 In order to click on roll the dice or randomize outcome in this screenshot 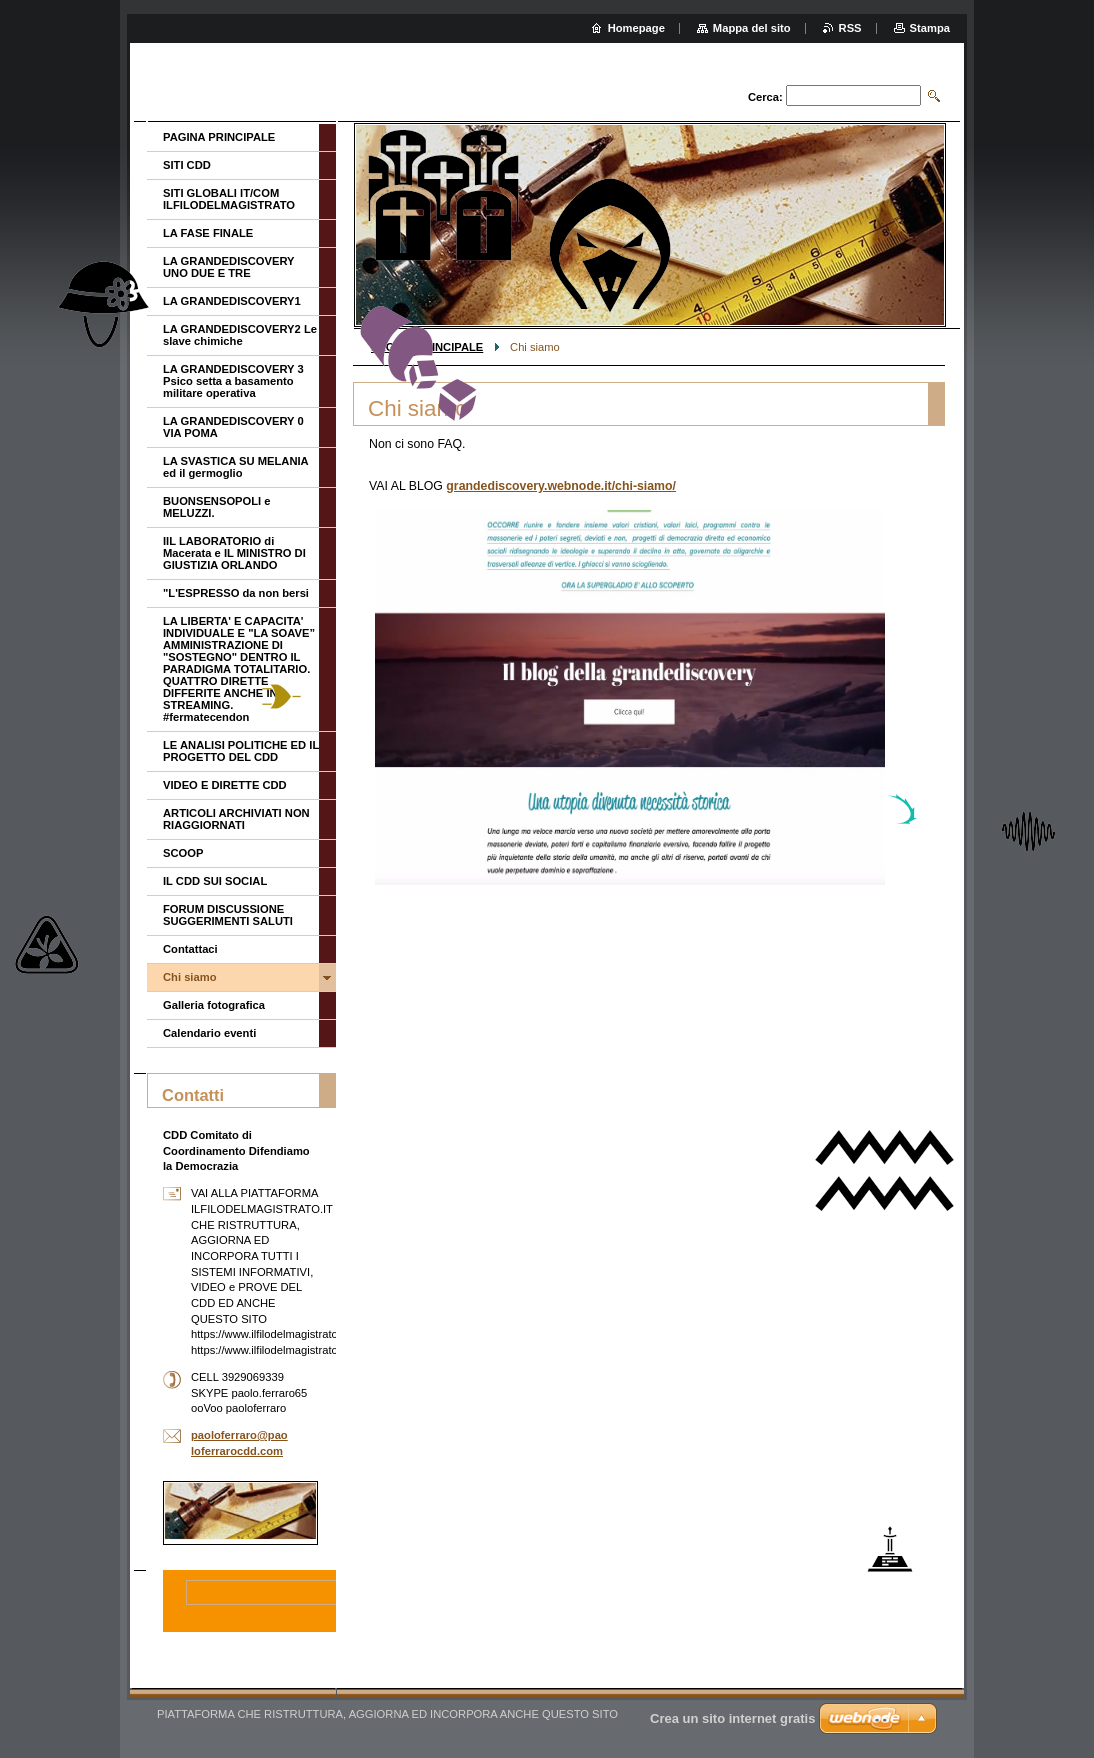, I will do `click(418, 363)`.